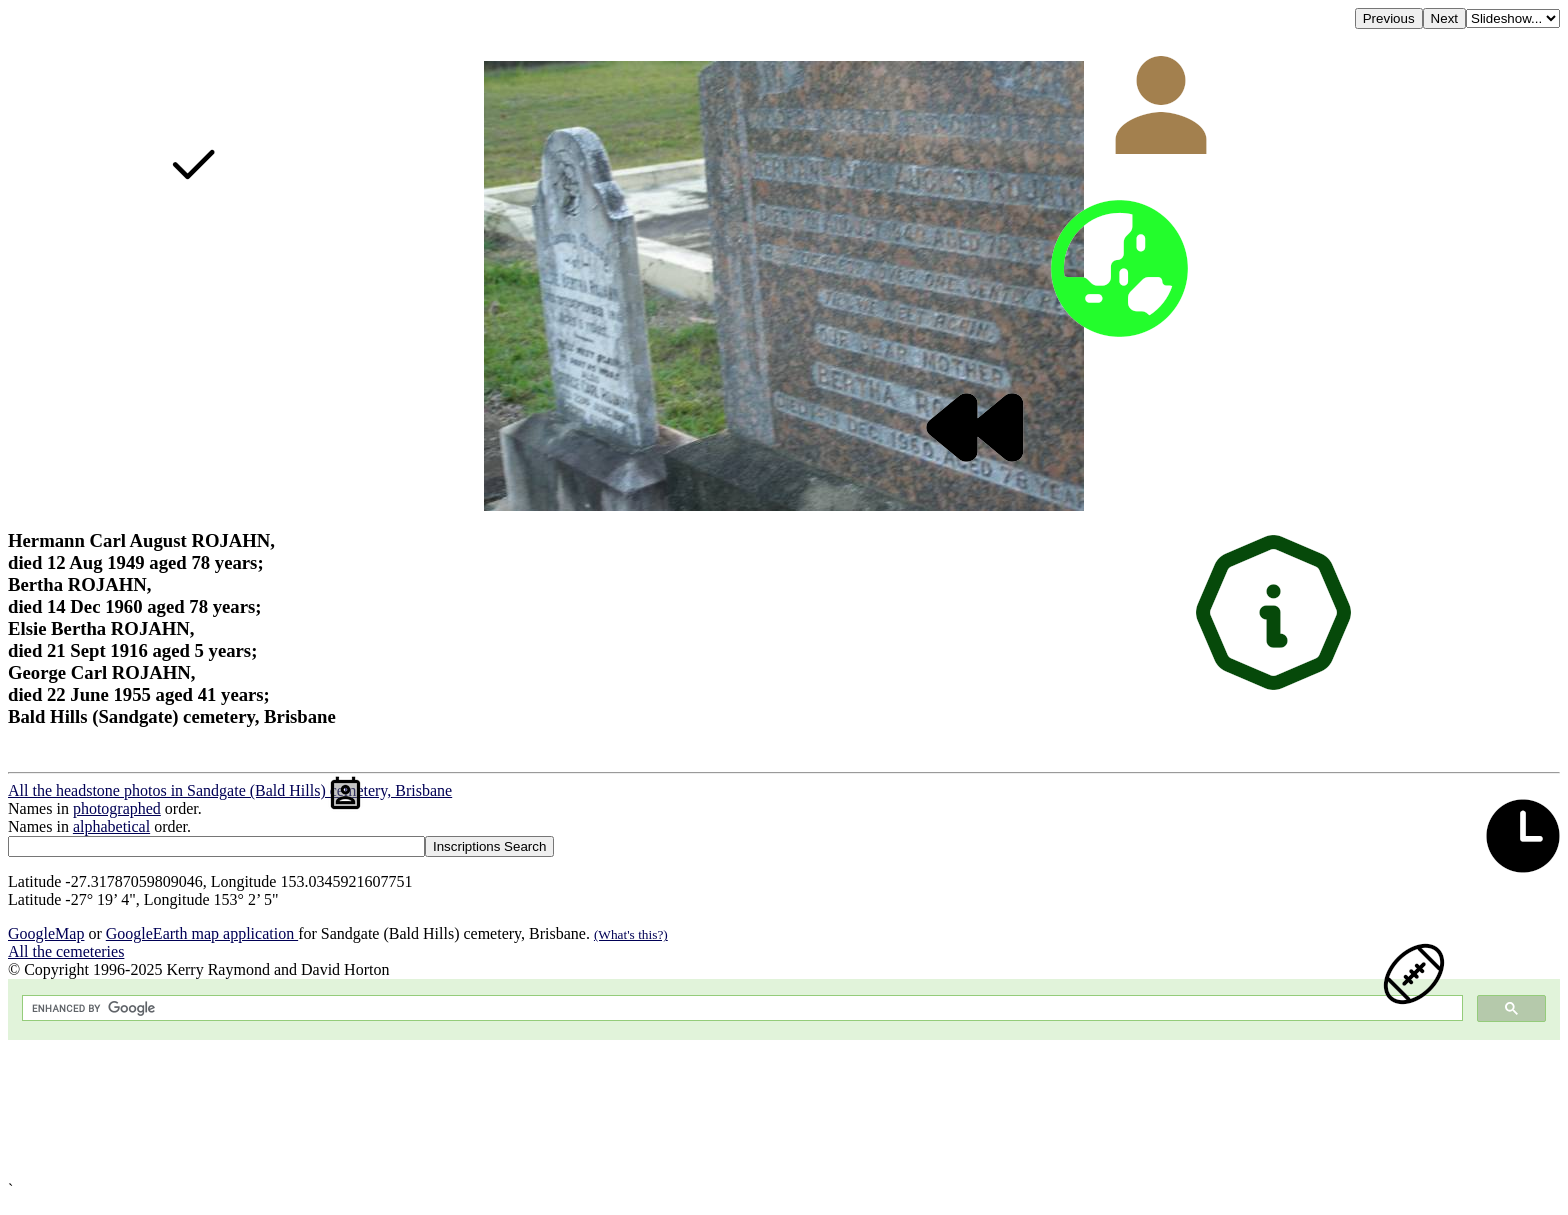  Describe the element at coordinates (1161, 105) in the screenshot. I see `view your profile` at that location.